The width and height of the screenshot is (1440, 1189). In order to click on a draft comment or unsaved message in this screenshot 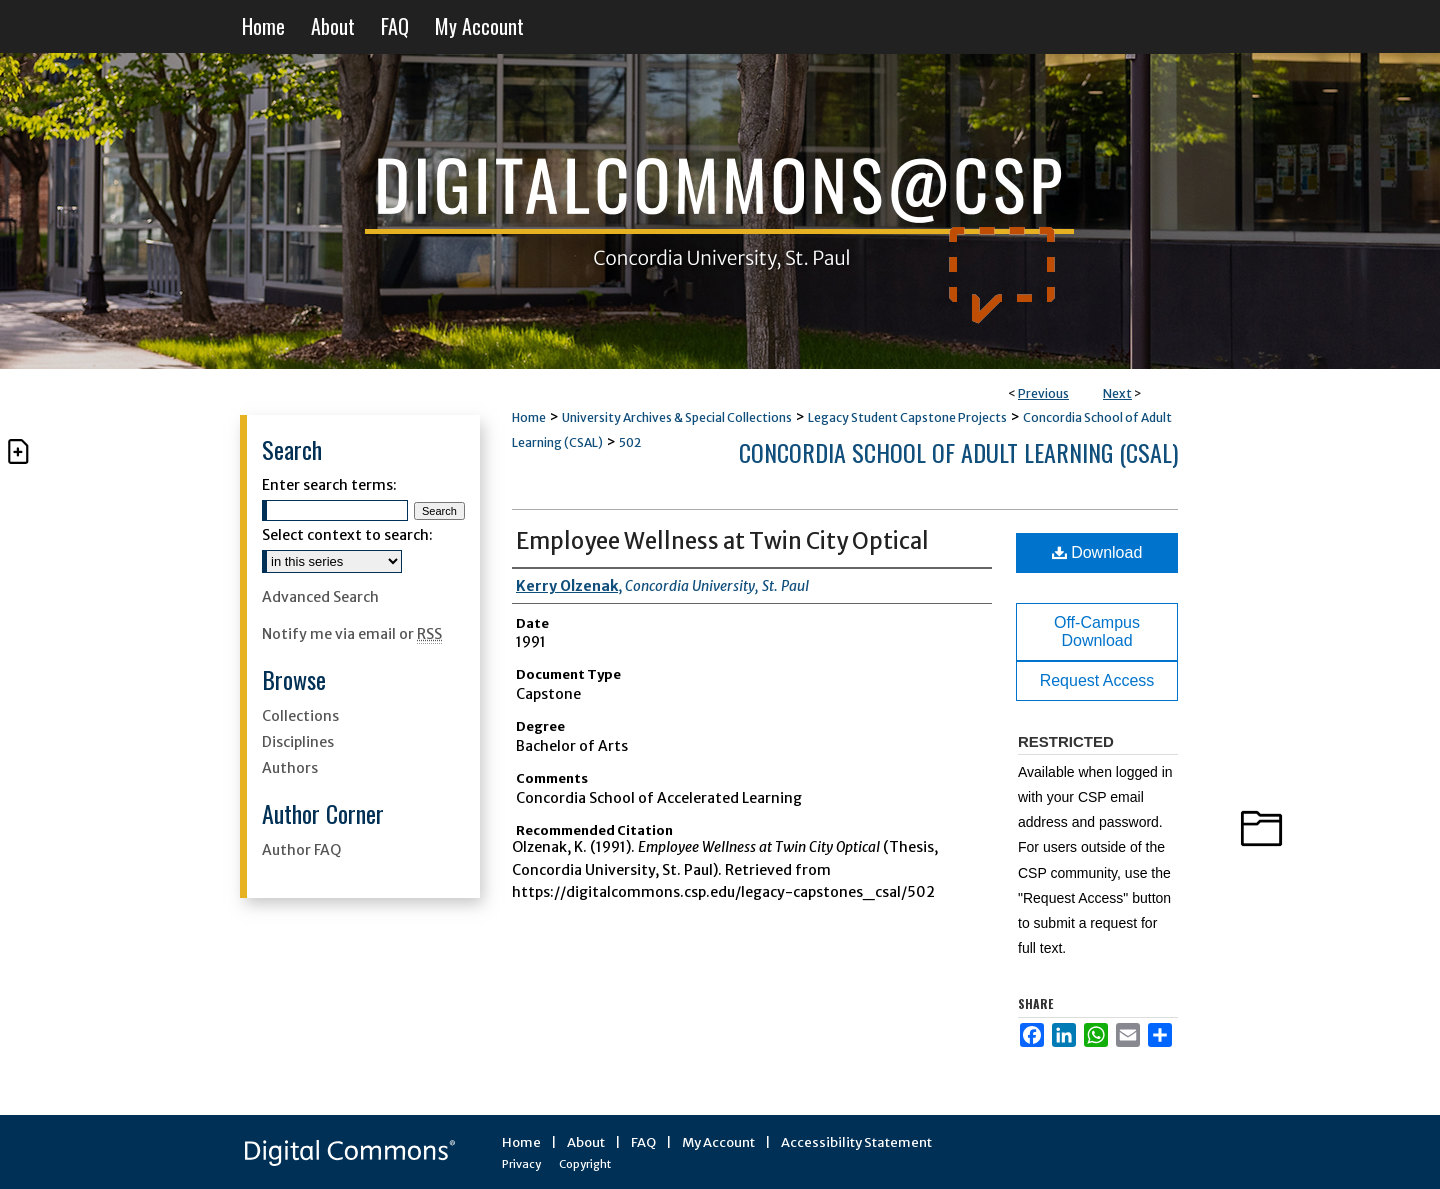, I will do `click(1002, 272)`.